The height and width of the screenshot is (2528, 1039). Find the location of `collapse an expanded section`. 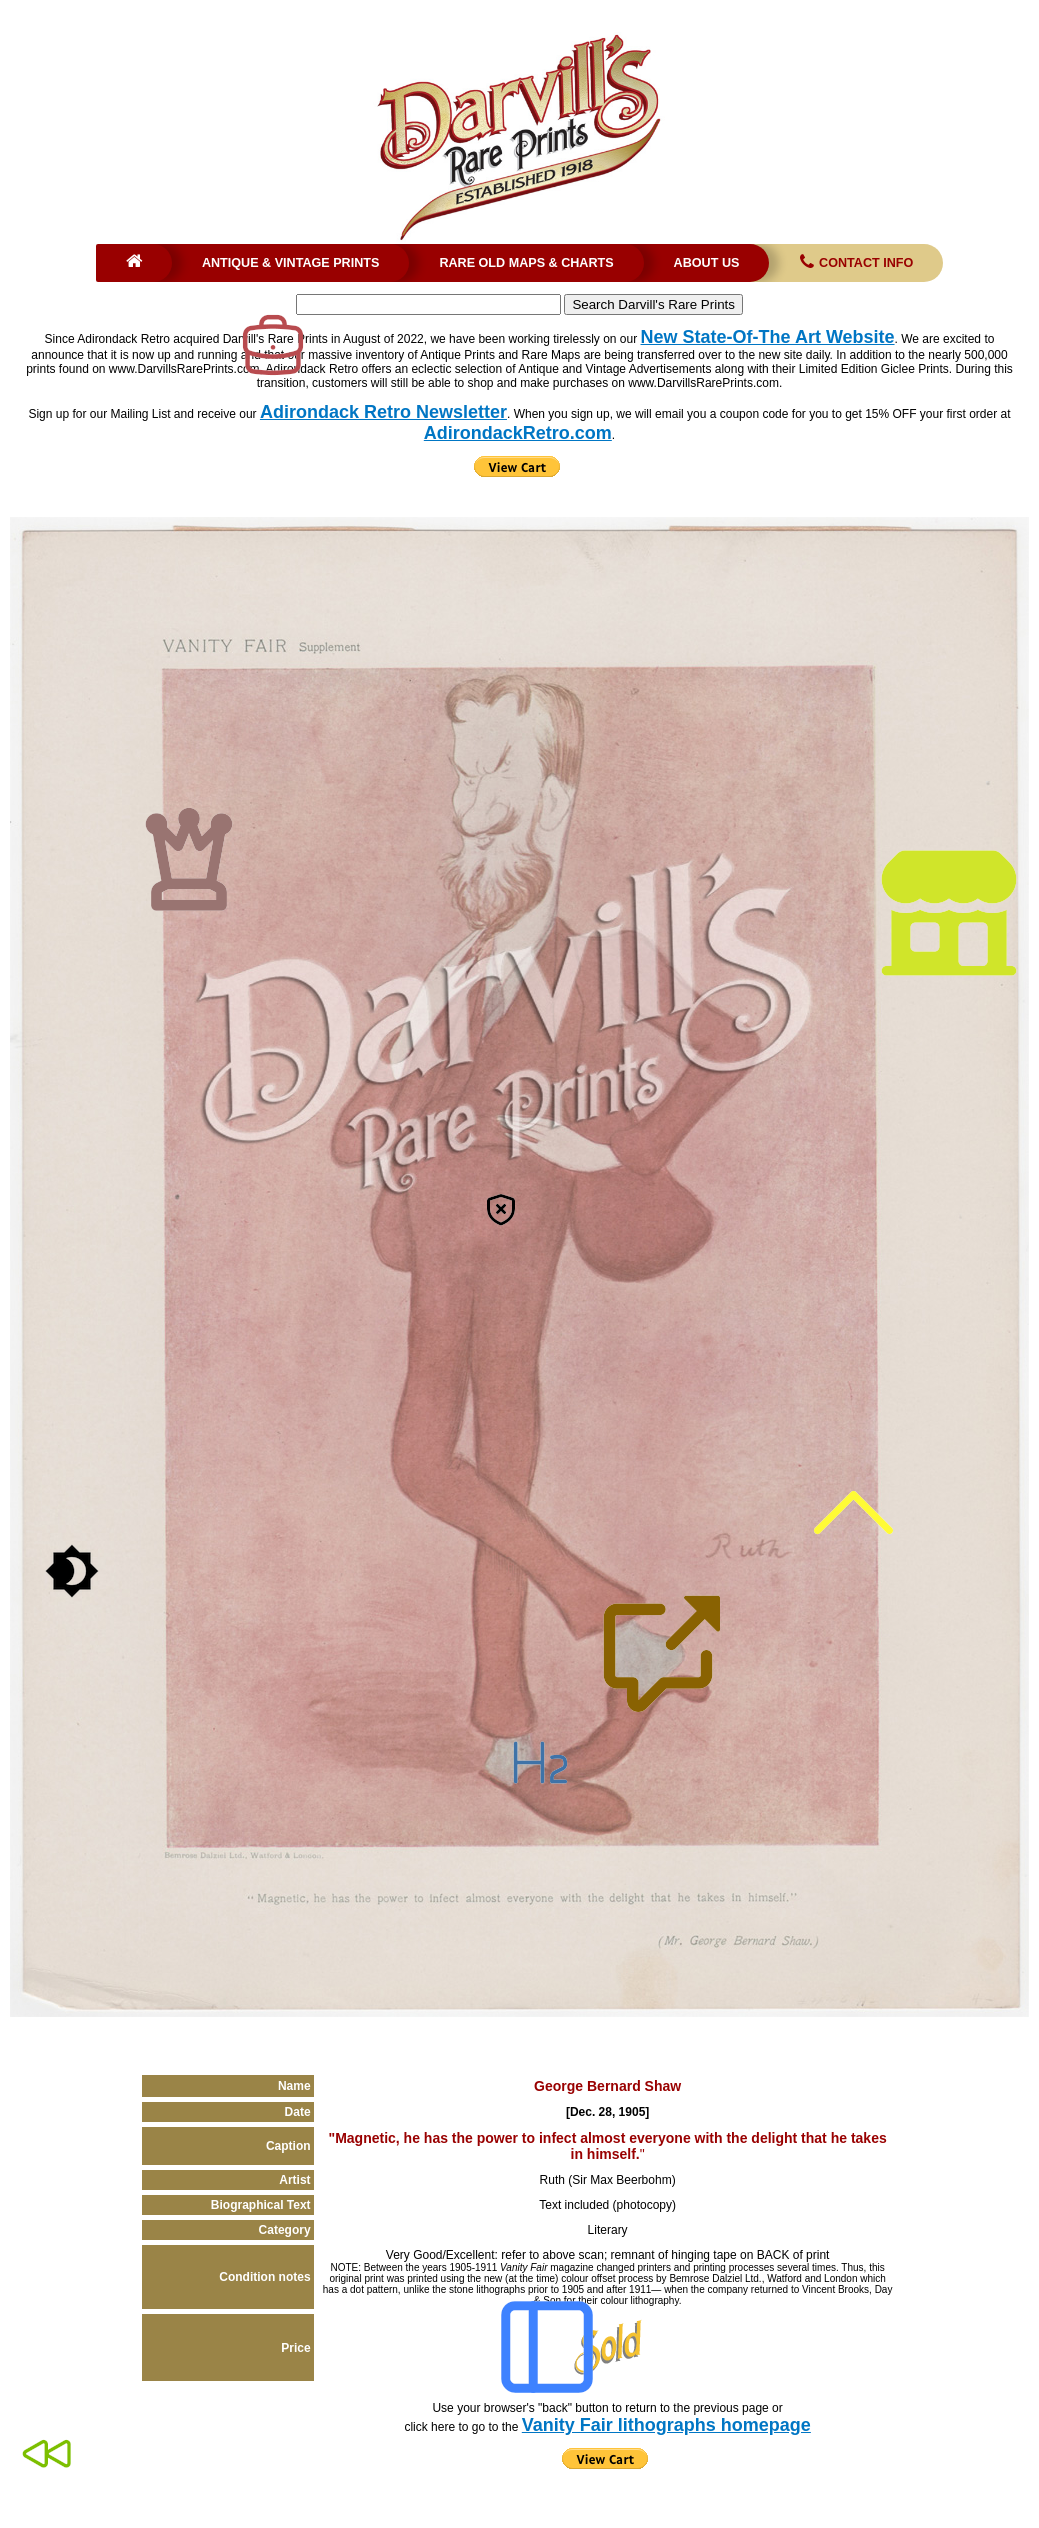

collapse an expanded section is located at coordinates (853, 1512).